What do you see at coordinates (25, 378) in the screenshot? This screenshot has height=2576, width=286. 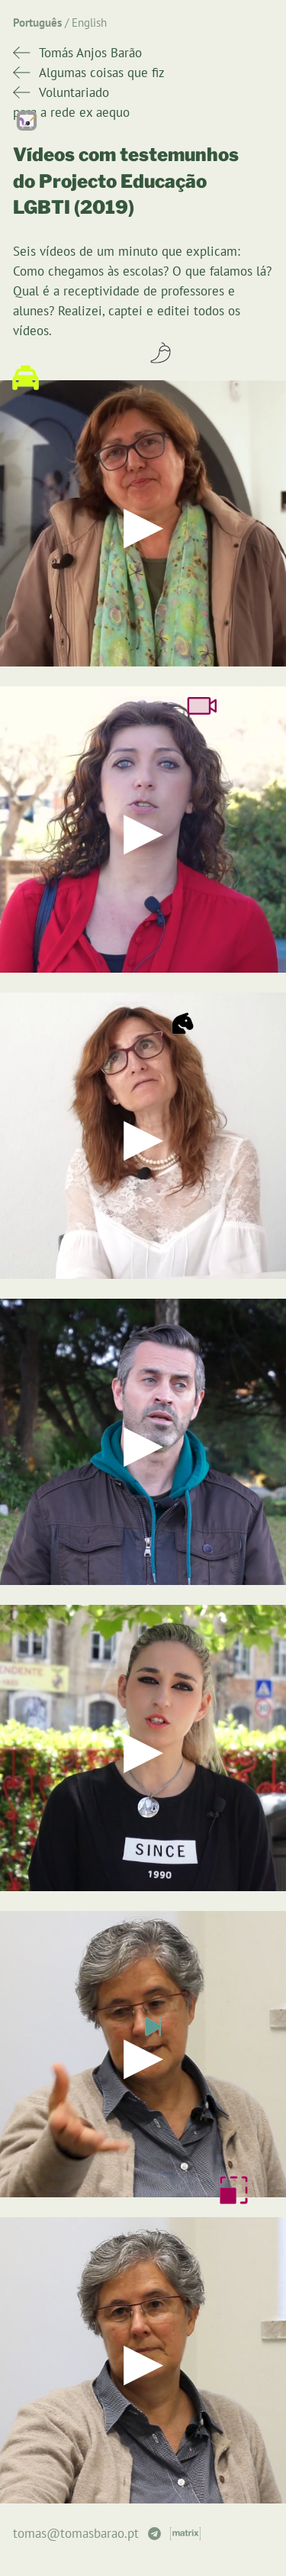 I see `request a taxi or cab ride` at bounding box center [25, 378].